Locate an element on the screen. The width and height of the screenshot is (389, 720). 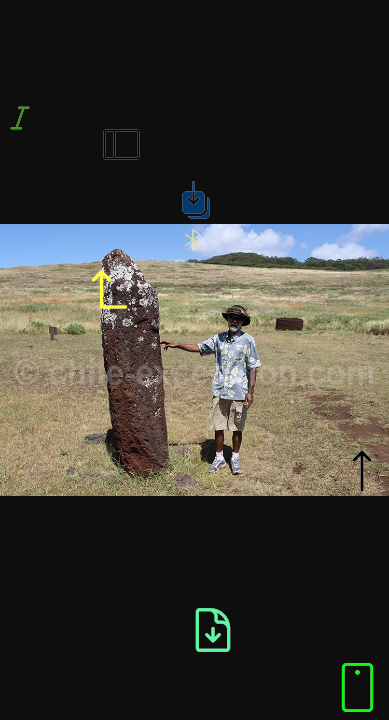
download a document or file is located at coordinates (213, 630).